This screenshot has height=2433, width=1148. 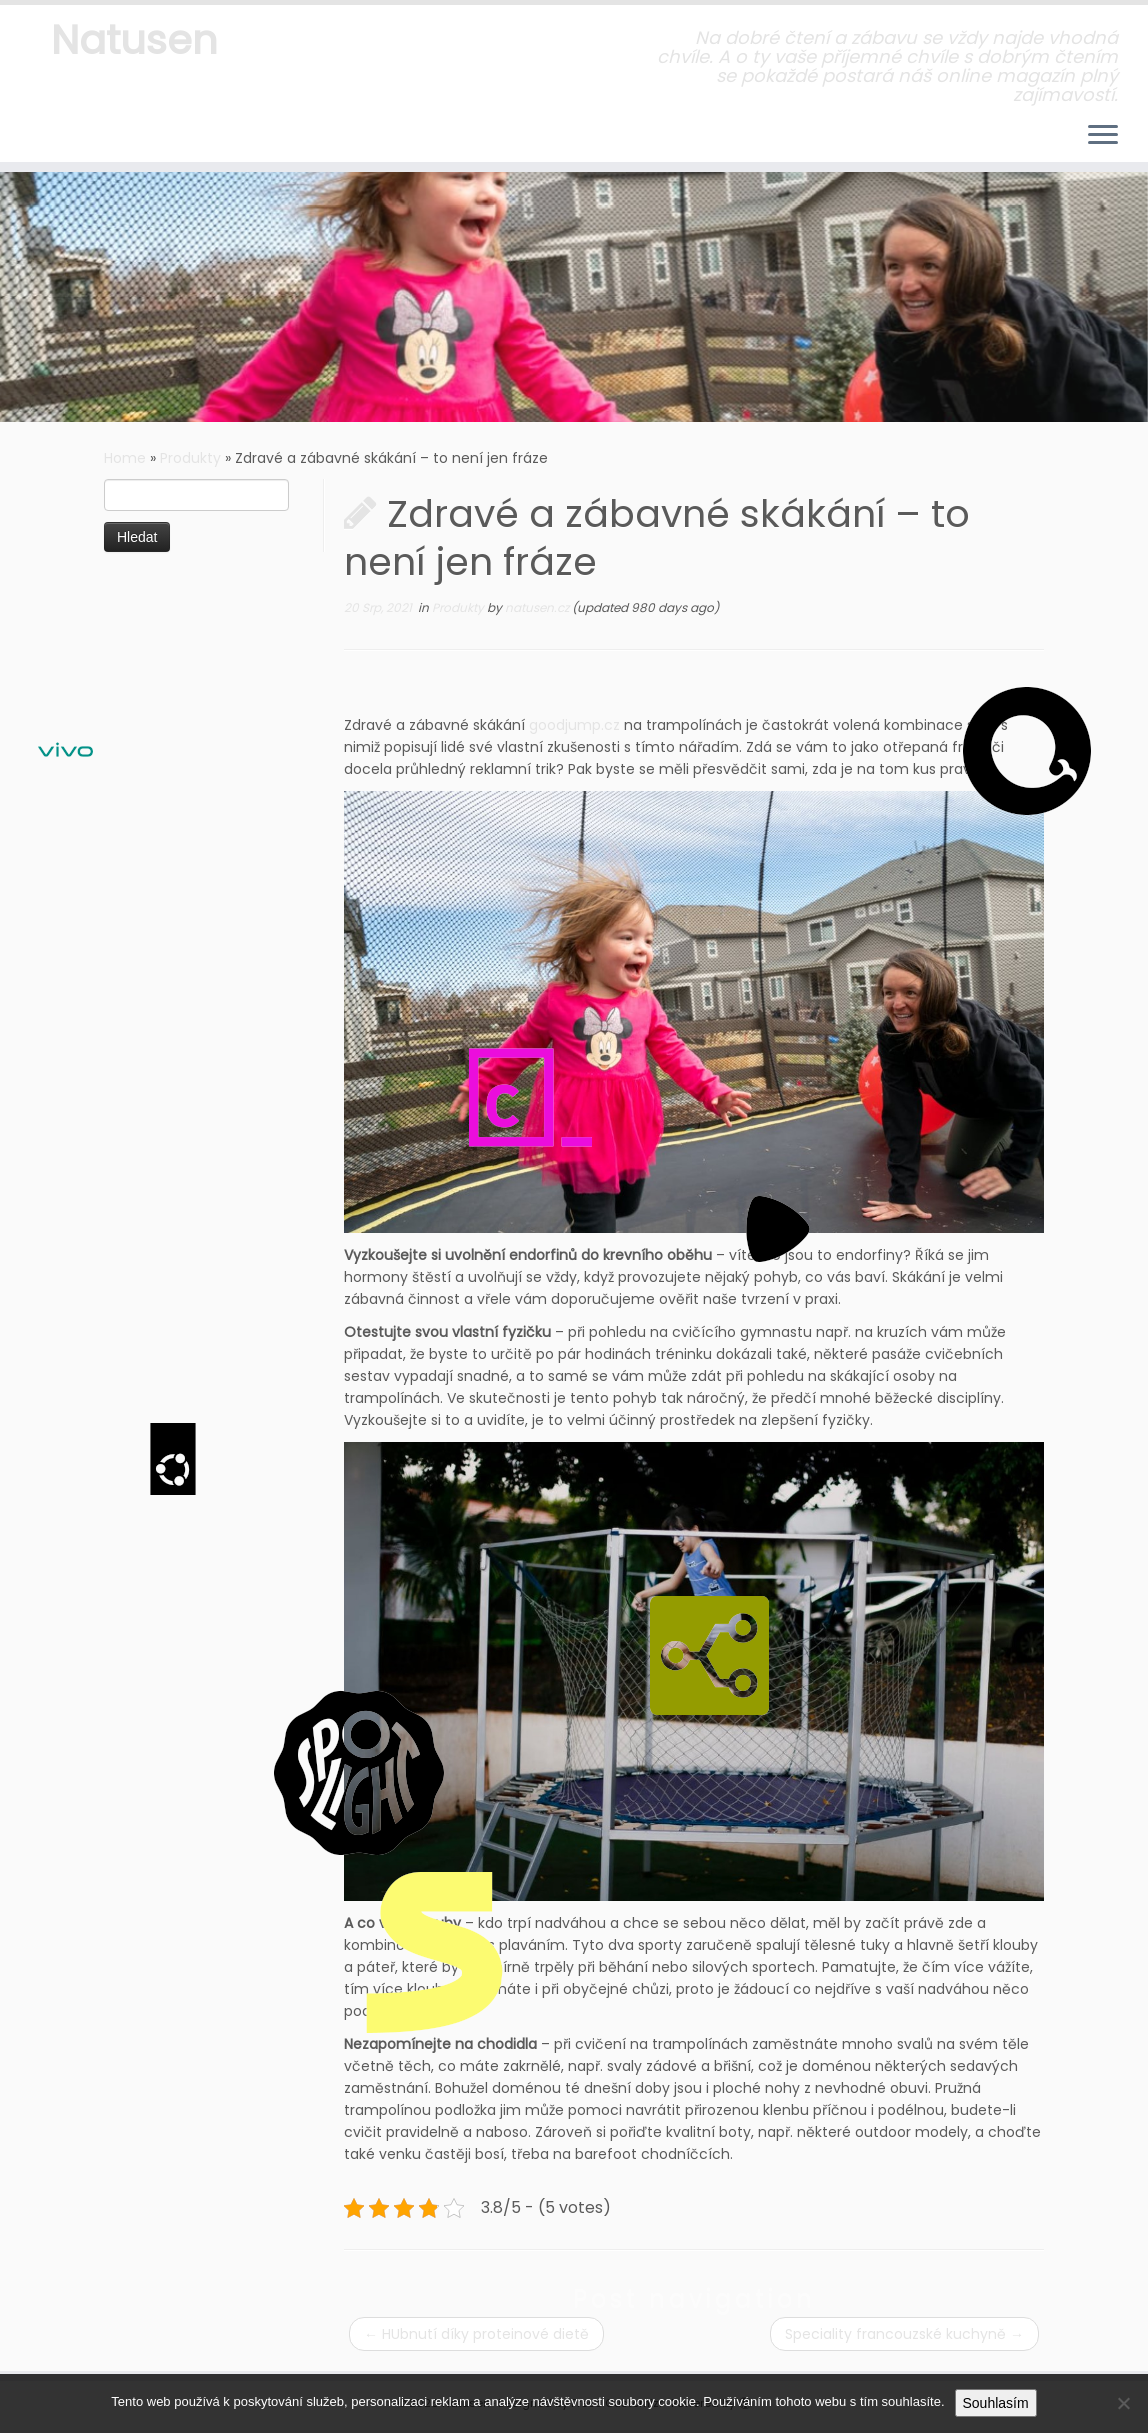 I want to click on view on stackshare, so click(x=709, y=1655).